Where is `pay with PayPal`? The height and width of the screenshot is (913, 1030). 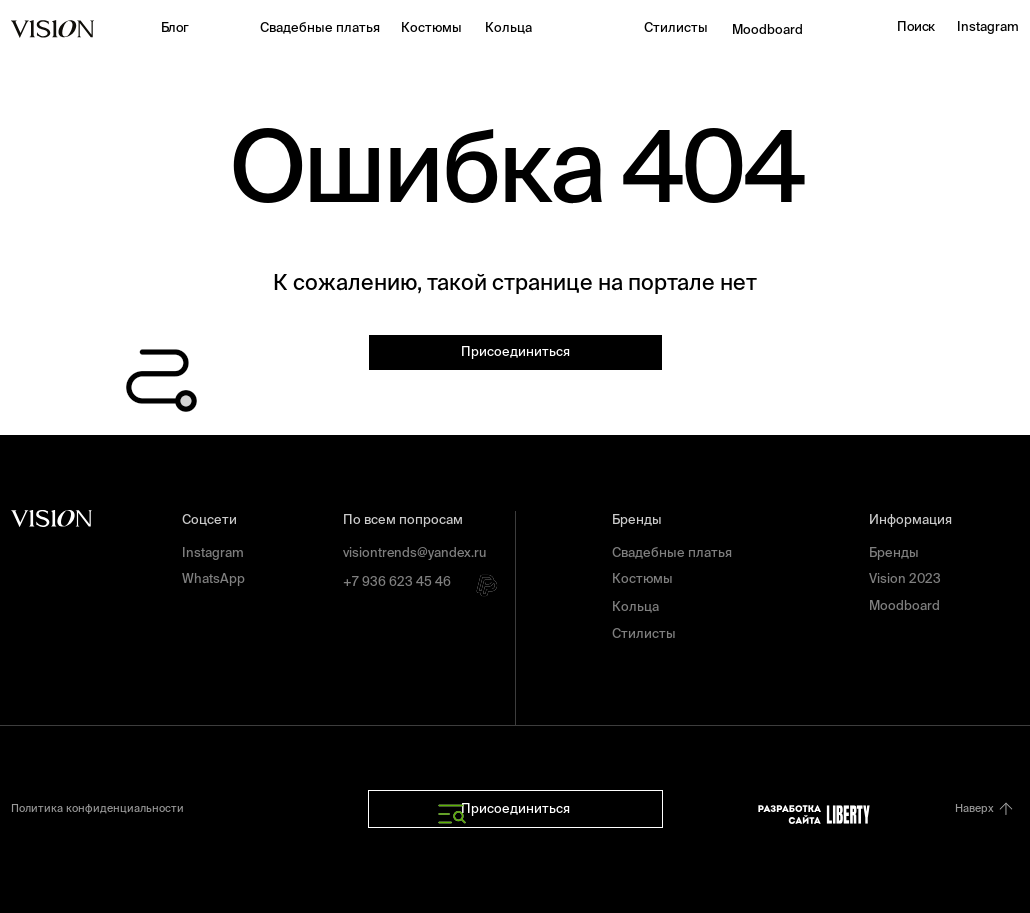 pay with PayPal is located at coordinates (486, 585).